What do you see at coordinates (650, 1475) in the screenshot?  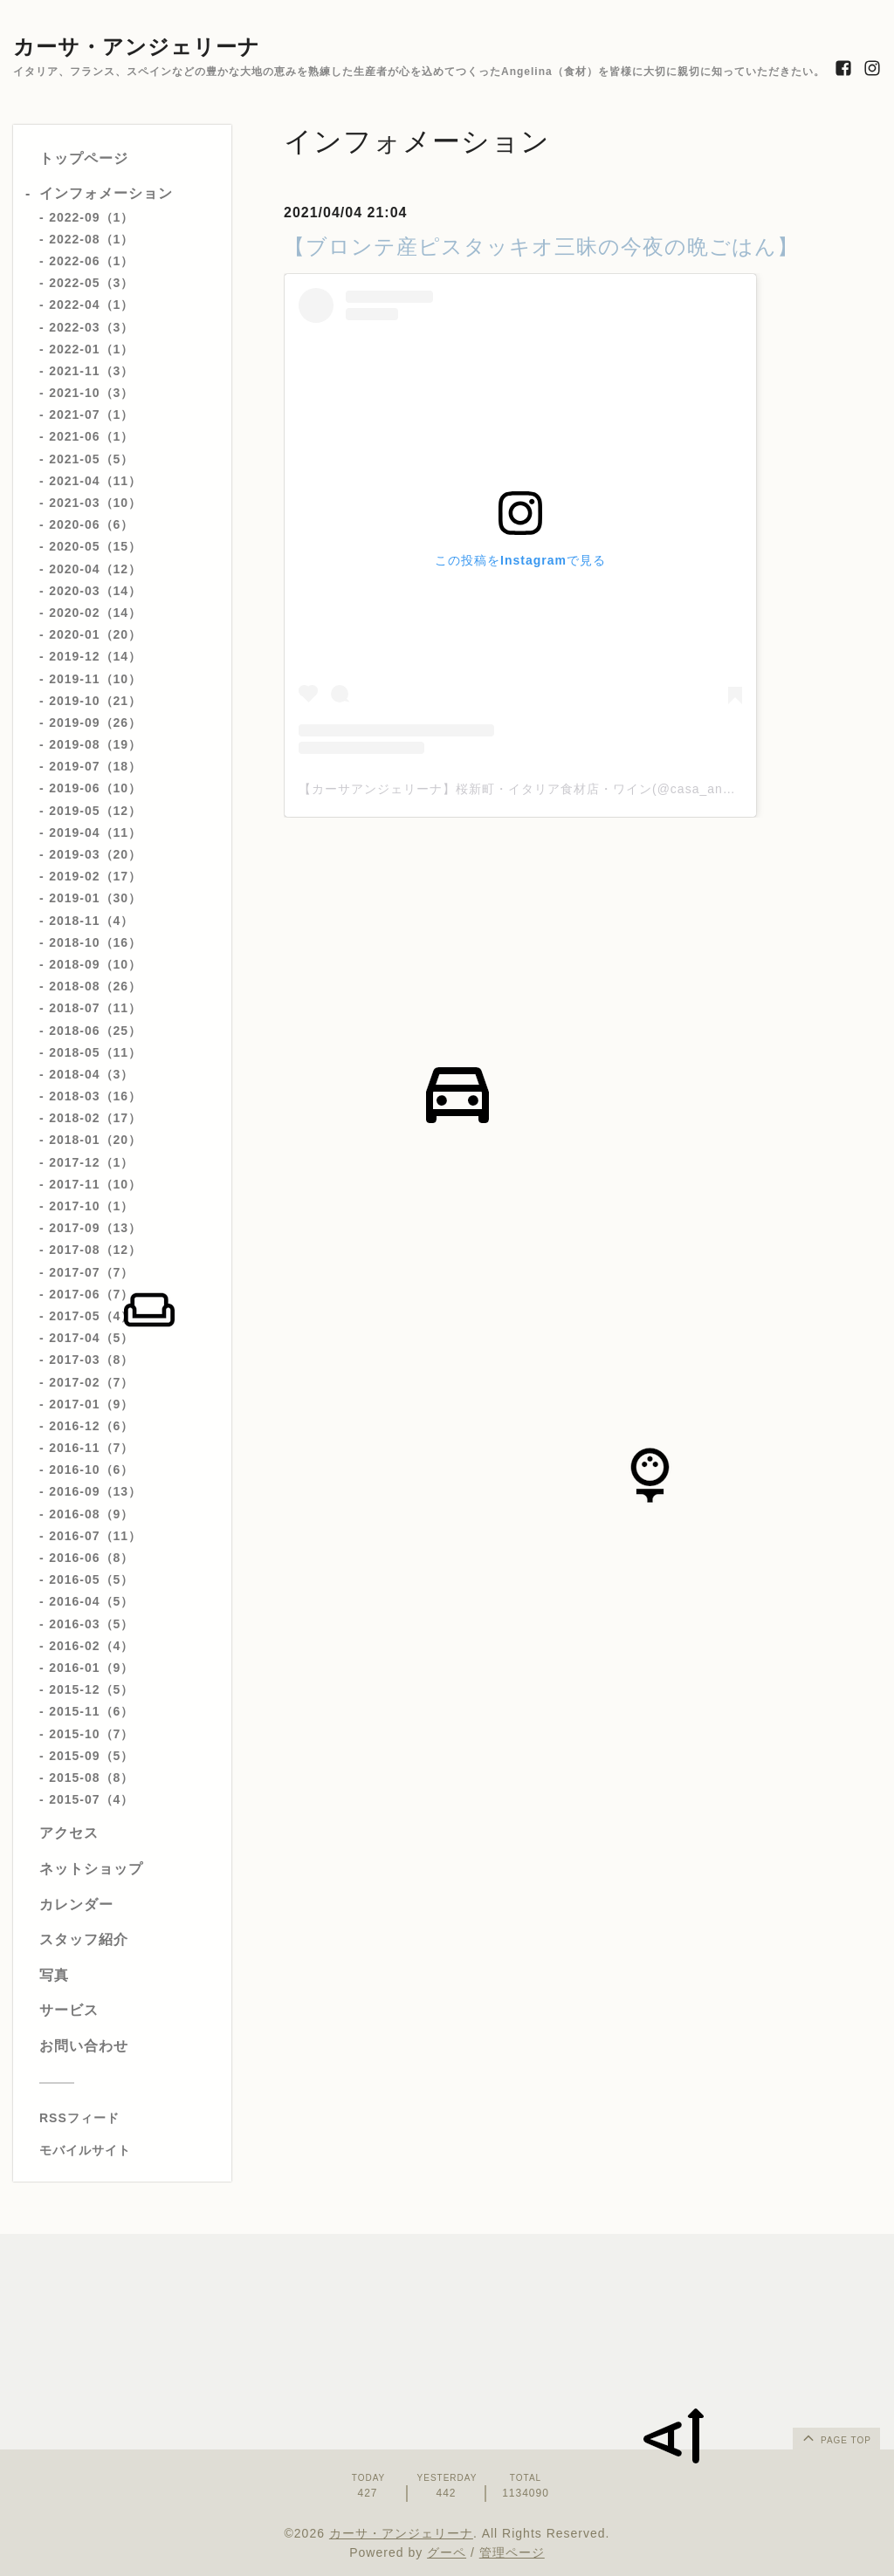 I see `access golf-related features or scores` at bounding box center [650, 1475].